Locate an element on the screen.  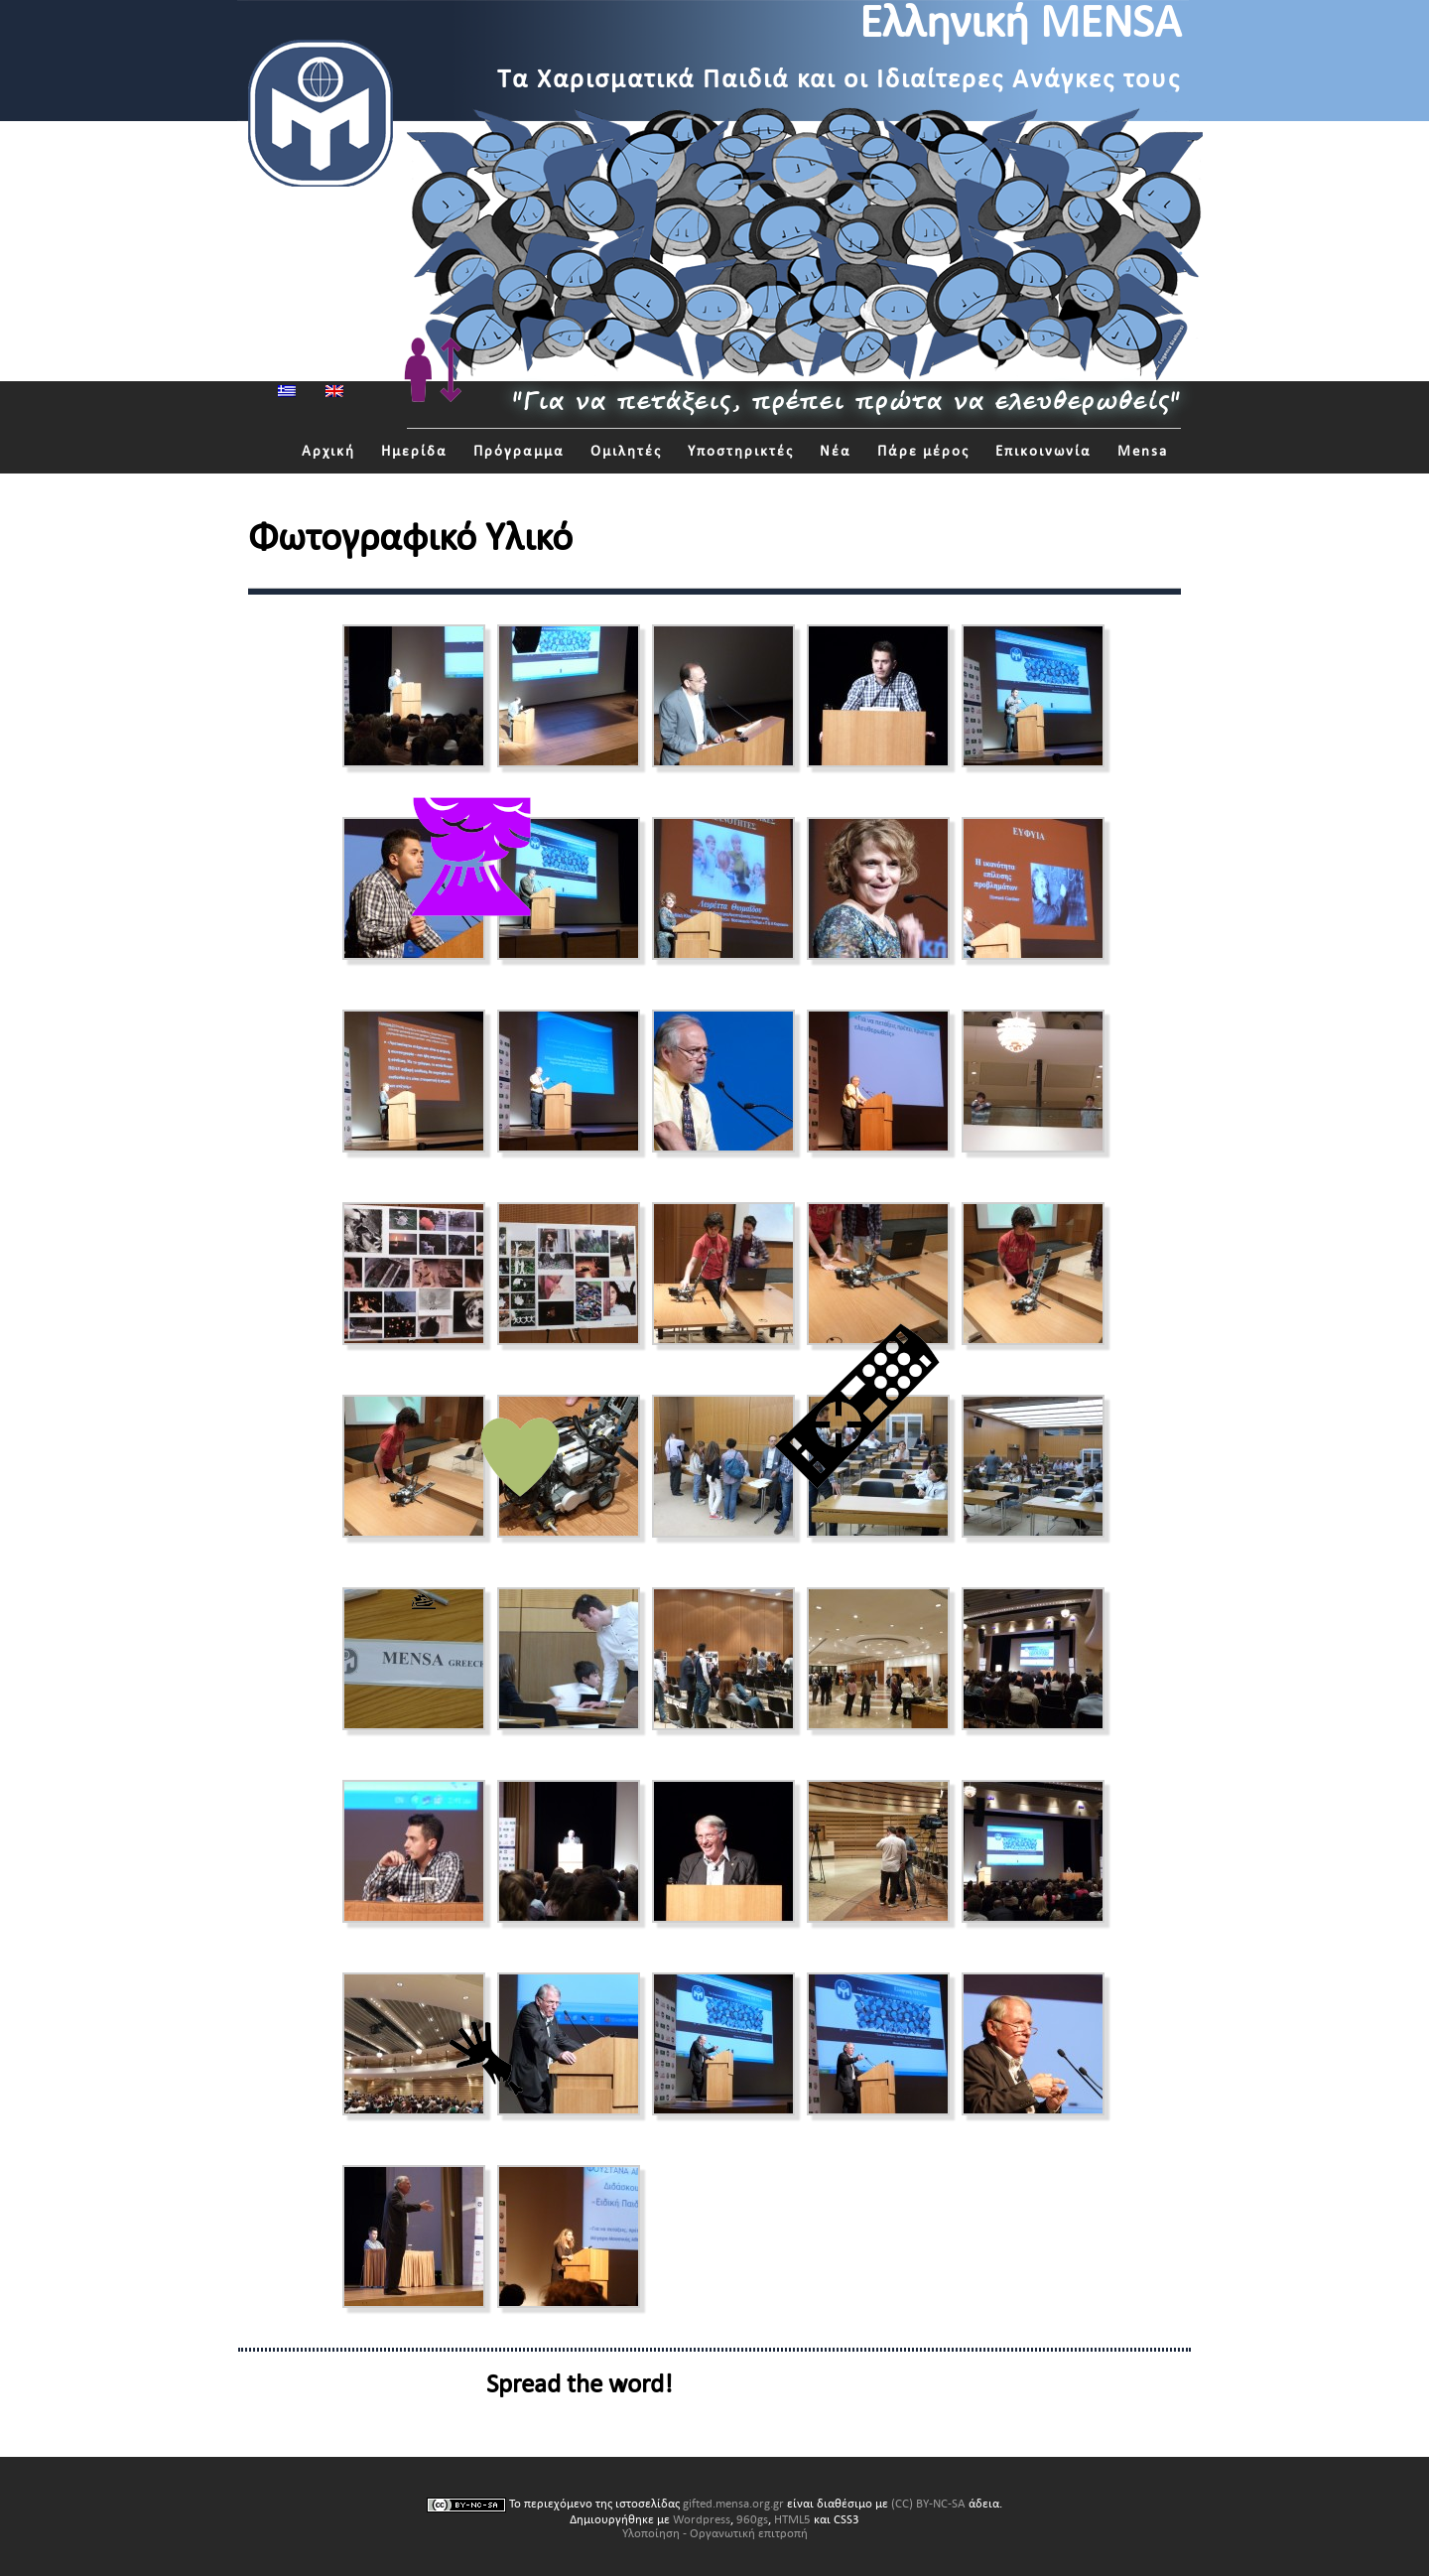
indicates a defeated enemy or combat event in a game is located at coordinates (485, 2058).